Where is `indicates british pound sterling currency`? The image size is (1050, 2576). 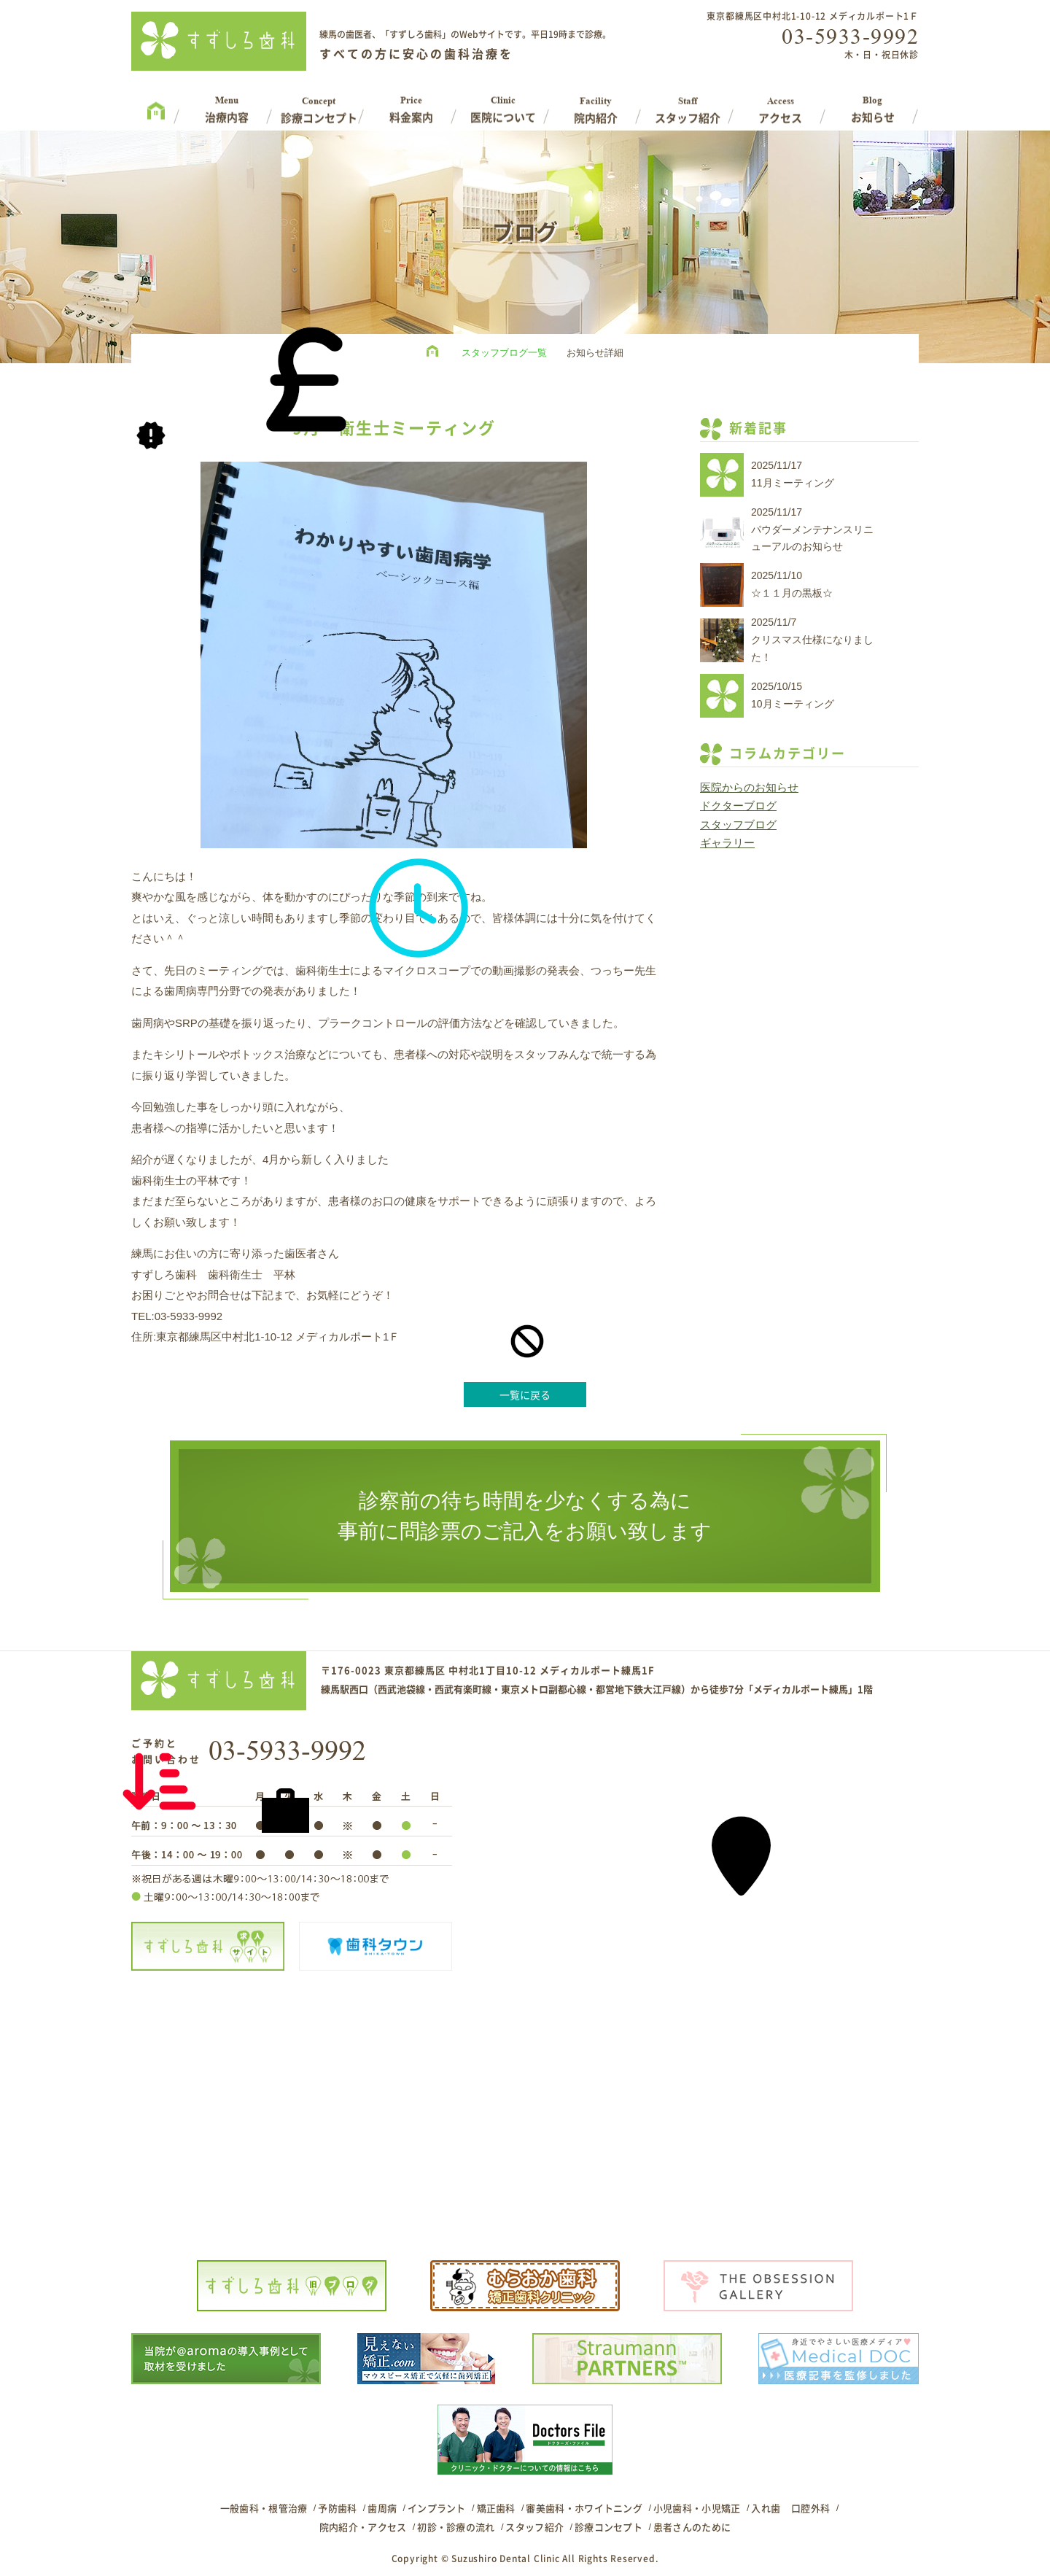 indicates british pound sterling currency is located at coordinates (308, 378).